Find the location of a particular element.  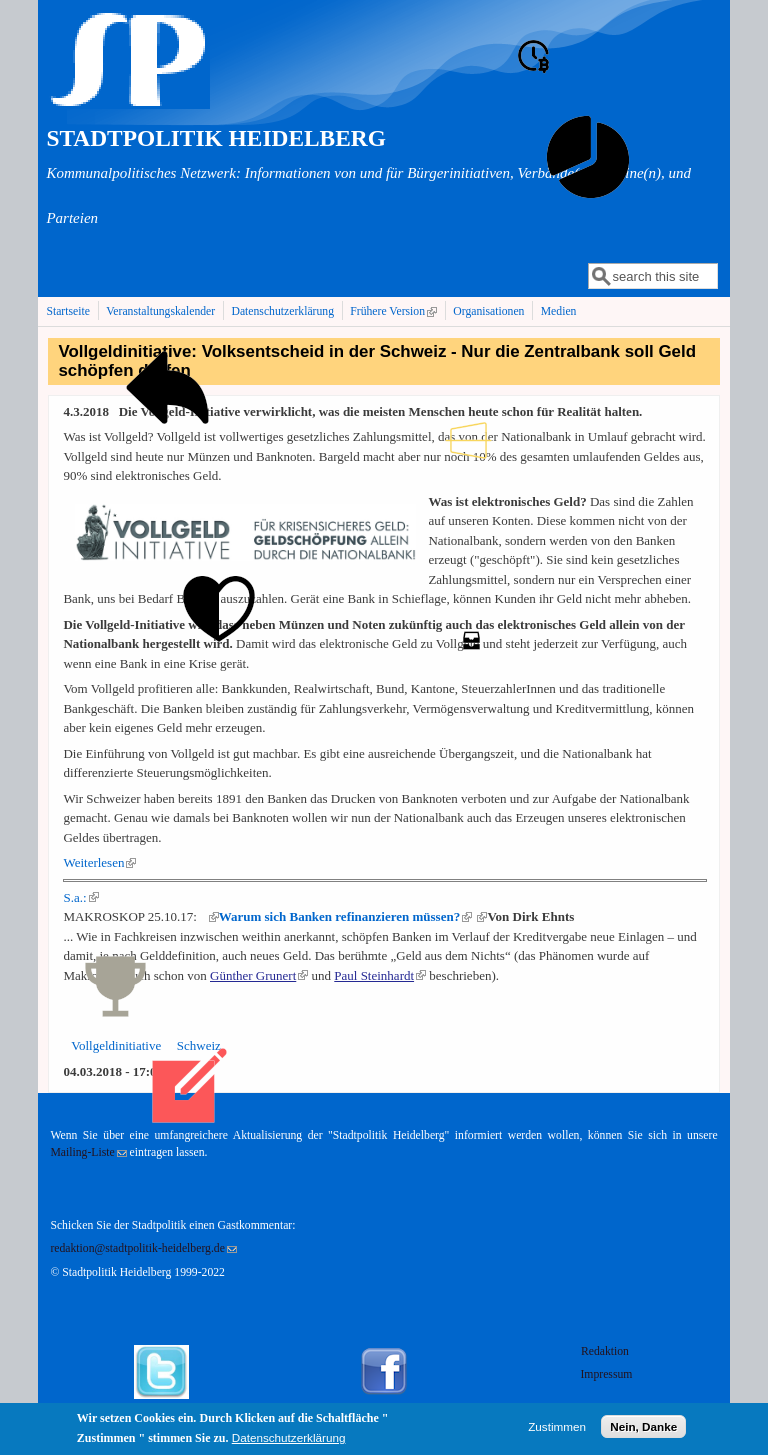

view bitcoin transaction history is located at coordinates (533, 55).